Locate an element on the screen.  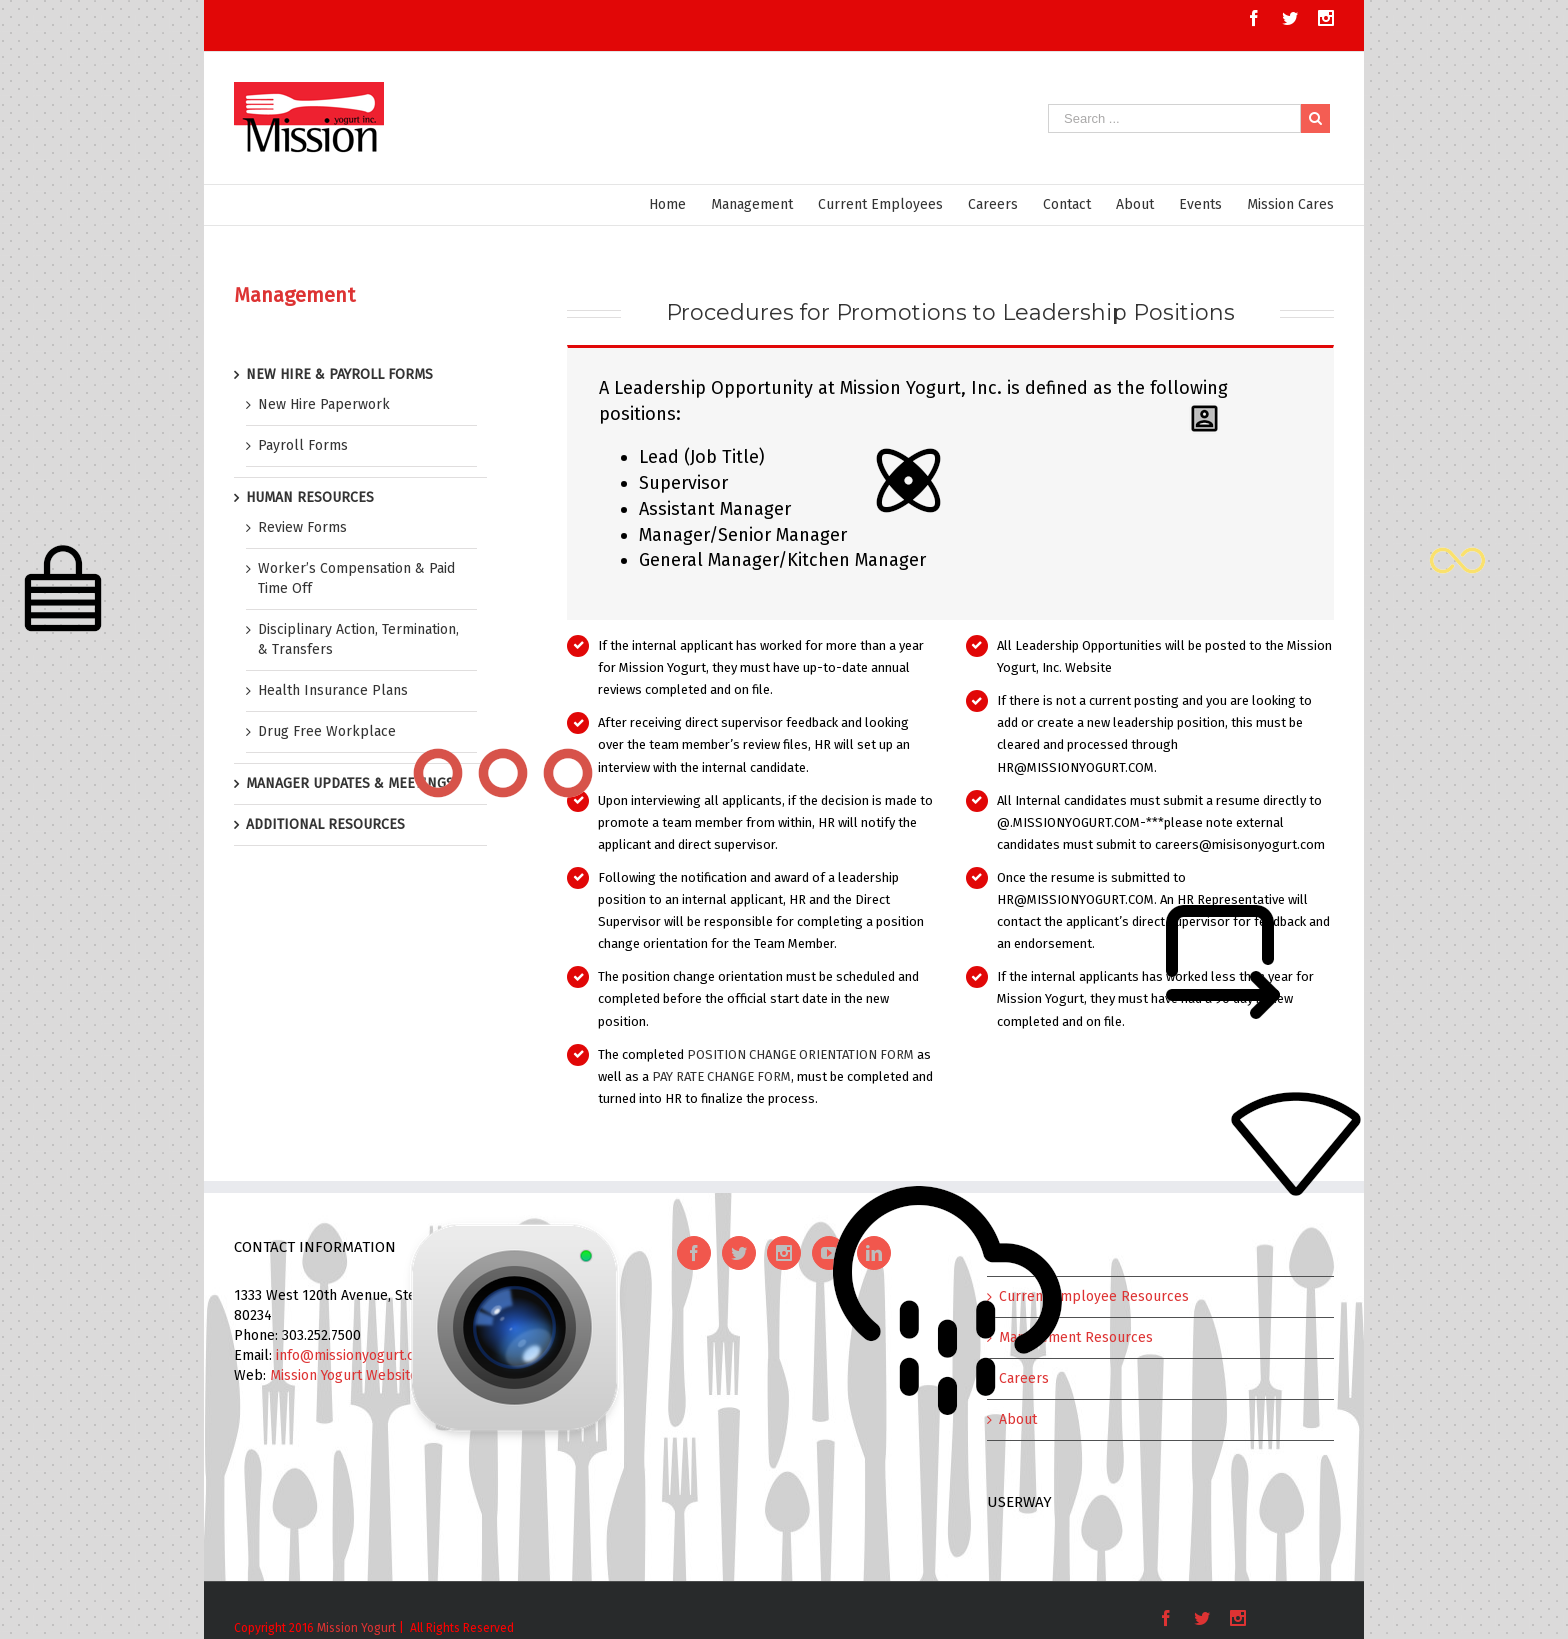
indicates unlimited or infinite content is located at coordinates (1457, 560).